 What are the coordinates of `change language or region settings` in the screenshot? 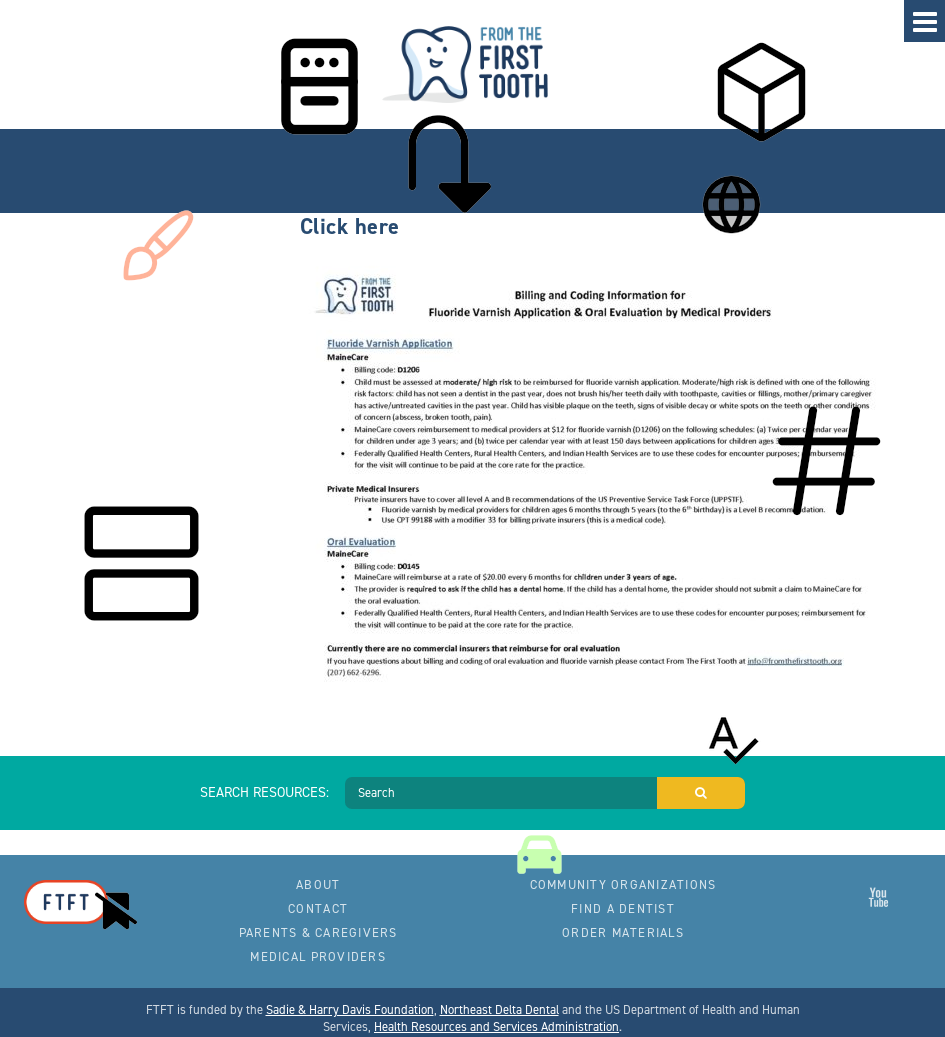 It's located at (731, 204).